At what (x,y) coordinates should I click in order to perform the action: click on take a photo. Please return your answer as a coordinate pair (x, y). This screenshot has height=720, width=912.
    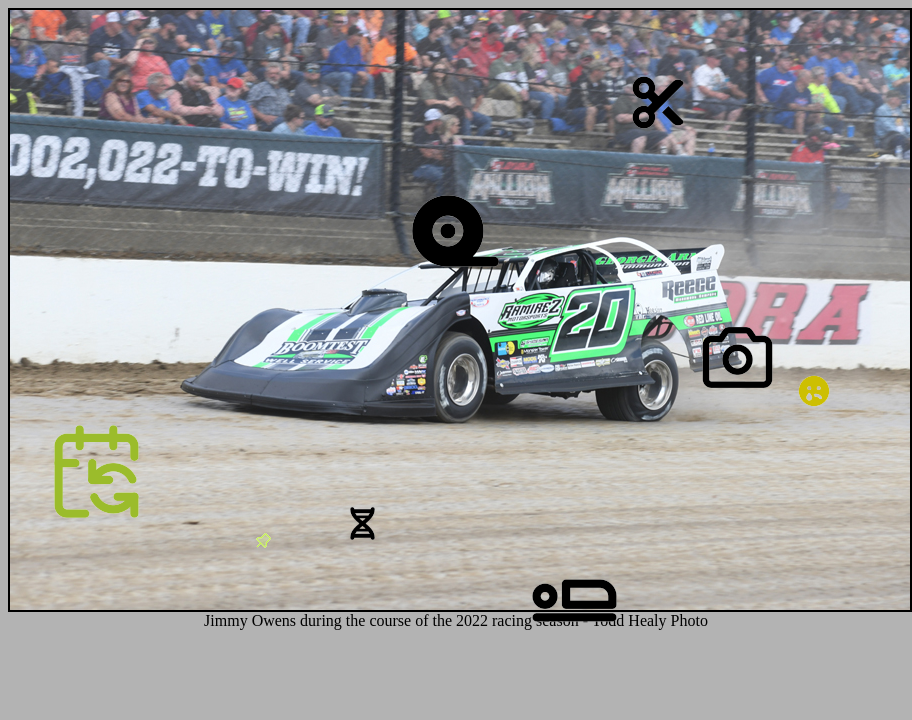
    Looking at the image, I should click on (737, 357).